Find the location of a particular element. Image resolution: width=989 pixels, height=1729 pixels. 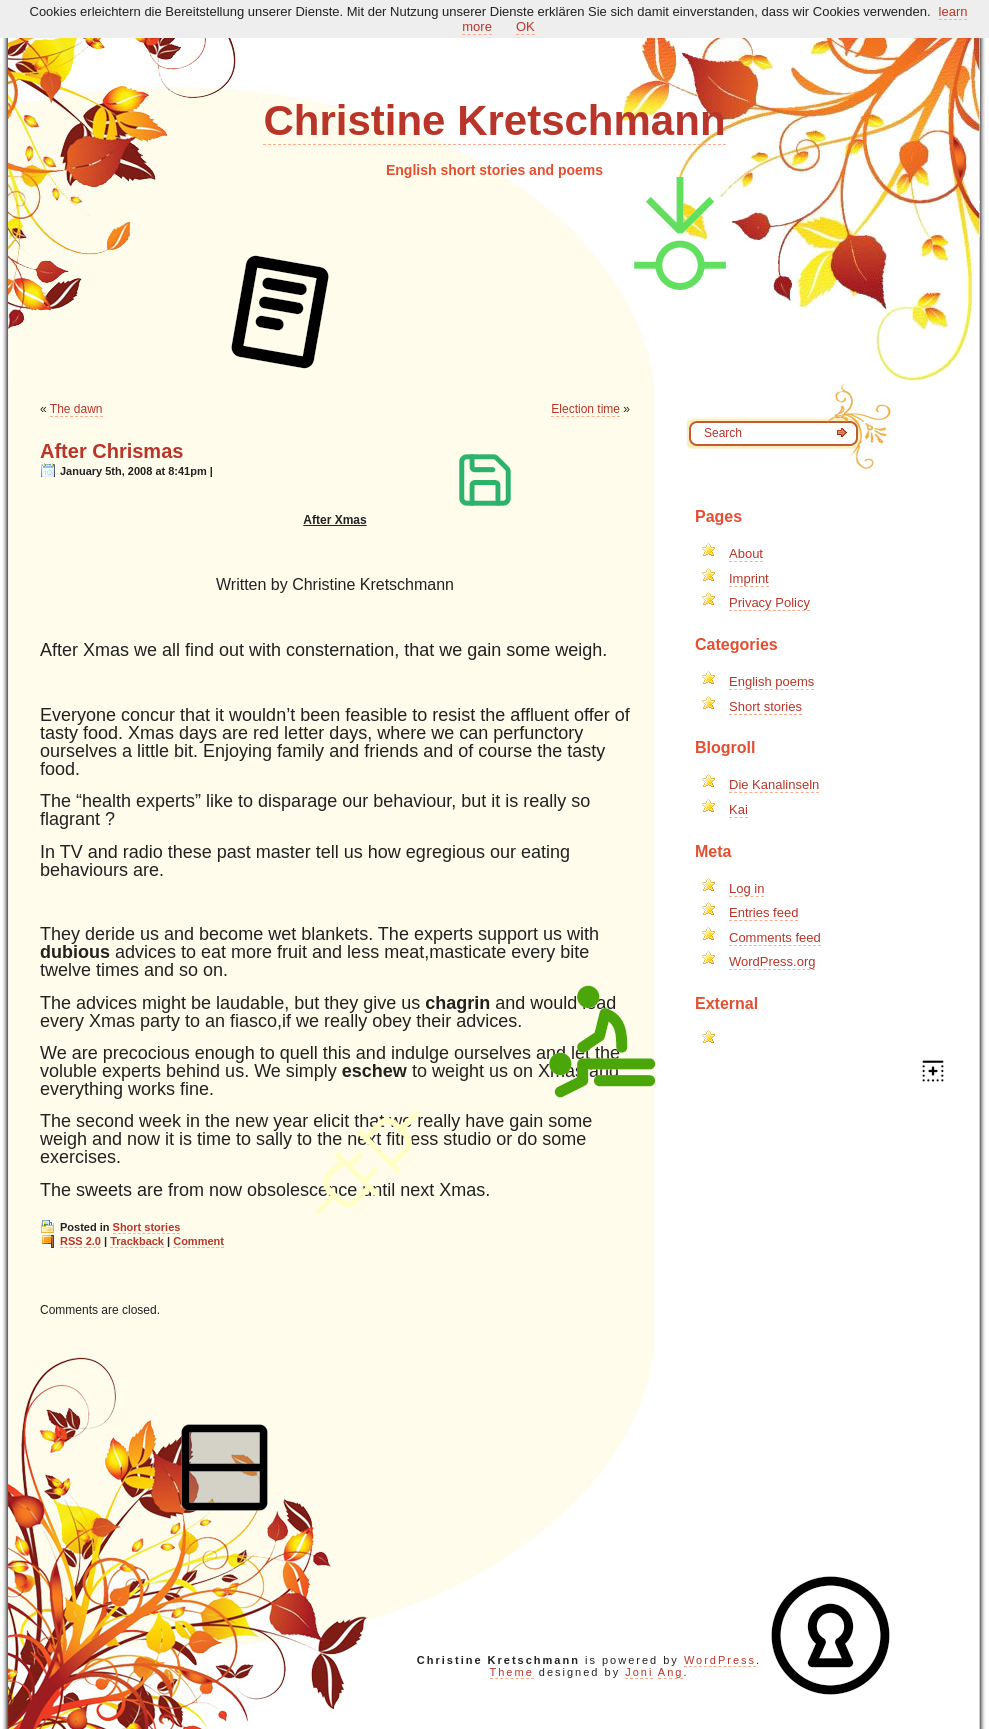

connect or establish a connection is located at coordinates (367, 1162).